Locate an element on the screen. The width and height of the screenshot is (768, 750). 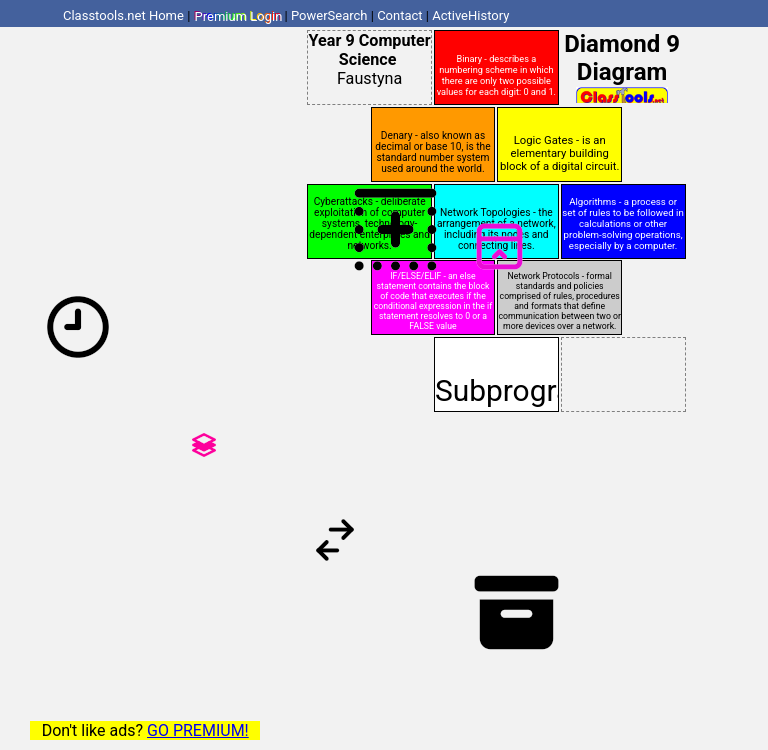
add a top border to selected element is located at coordinates (395, 229).